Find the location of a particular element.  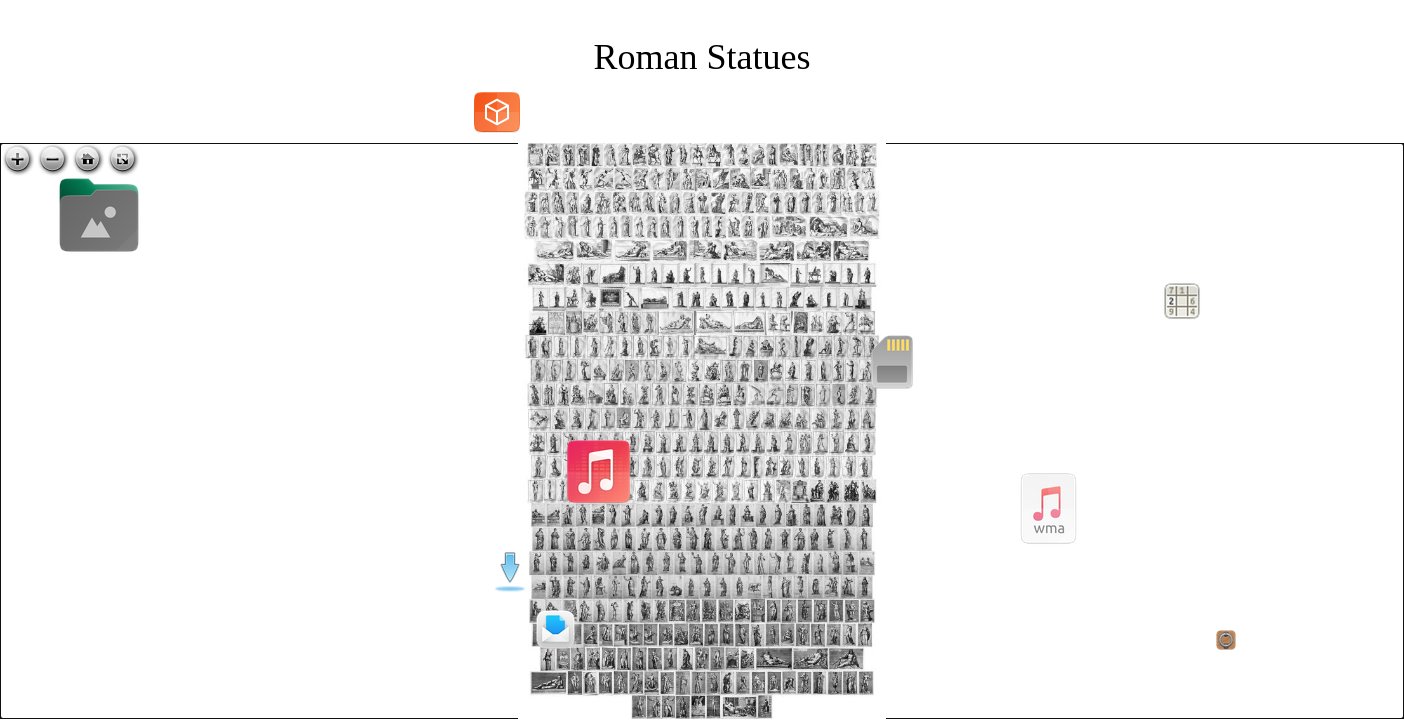

open mailspring email client is located at coordinates (555, 629).